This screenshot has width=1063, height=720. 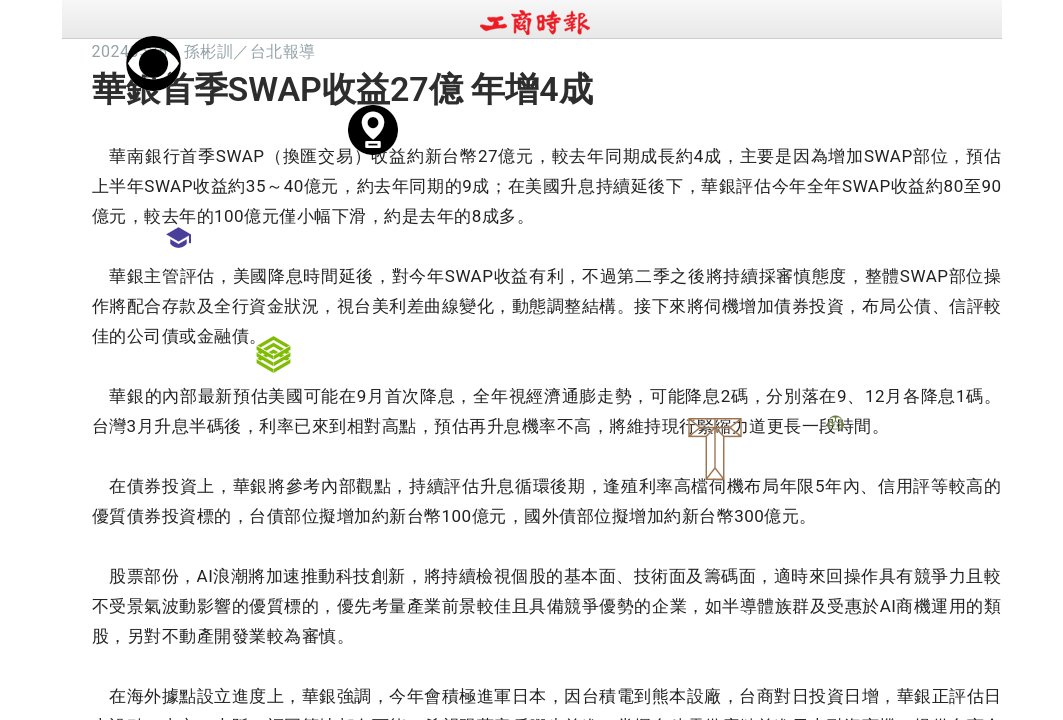 What do you see at coordinates (373, 130) in the screenshot?
I see `maplibre mapping library logo` at bounding box center [373, 130].